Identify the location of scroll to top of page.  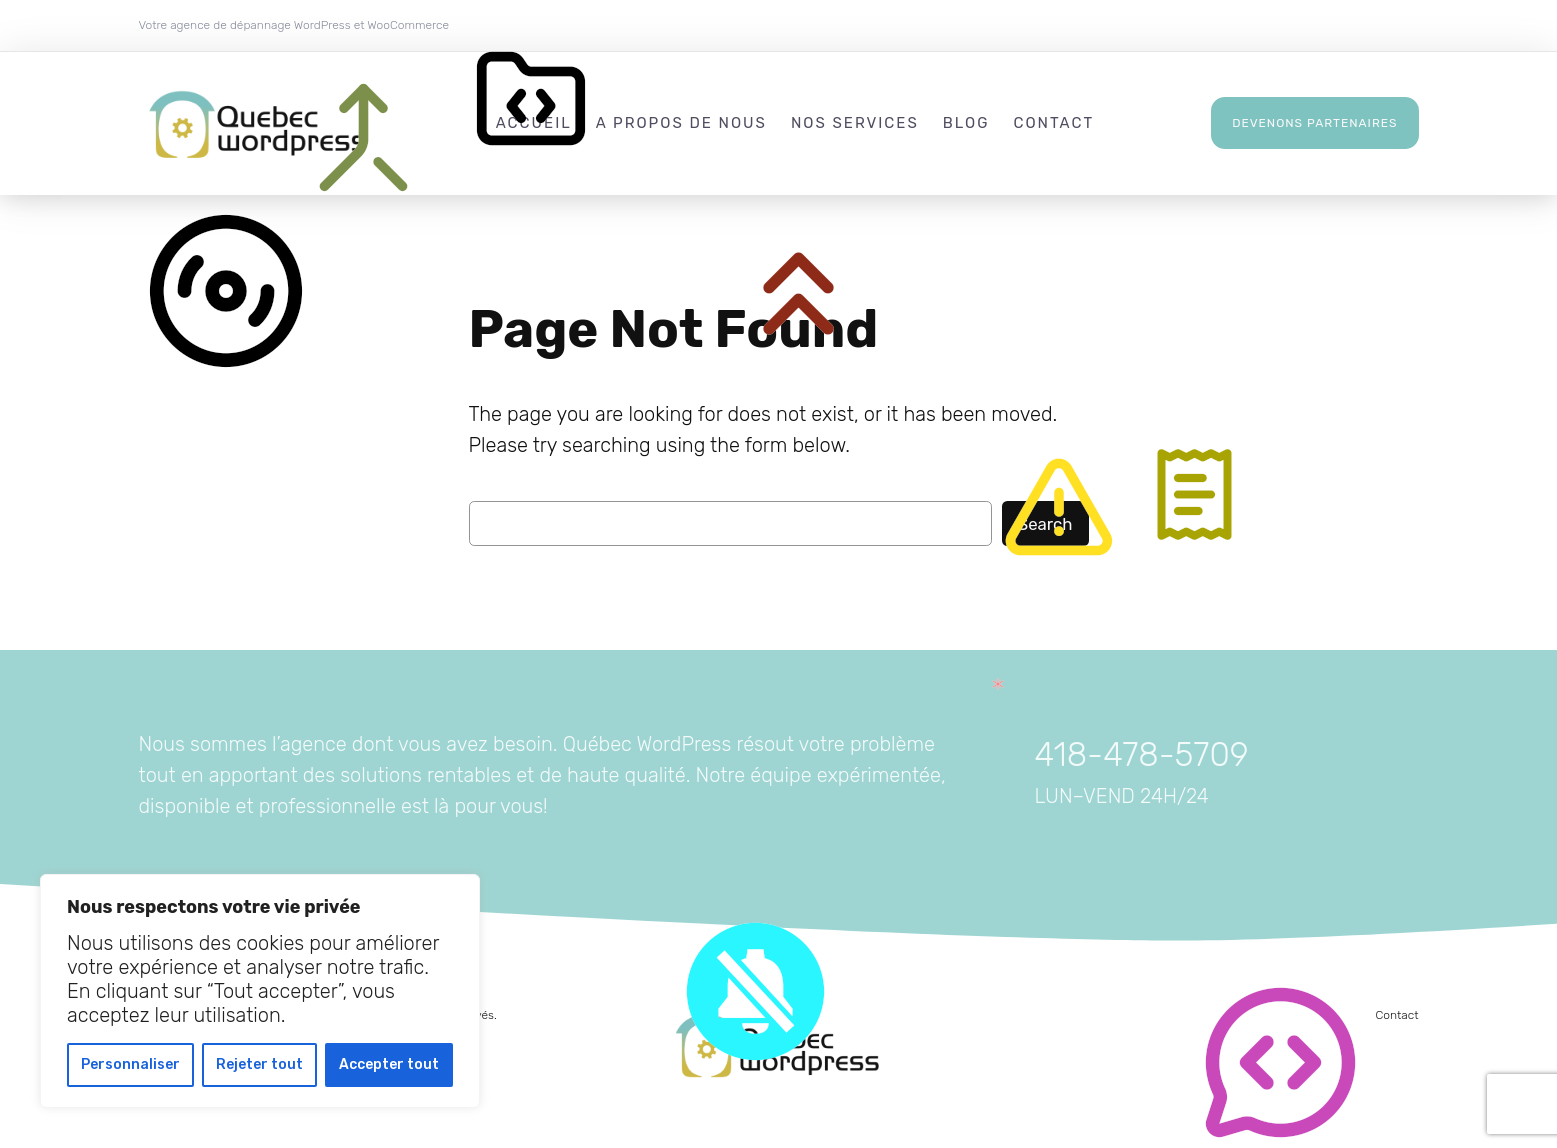
(798, 293).